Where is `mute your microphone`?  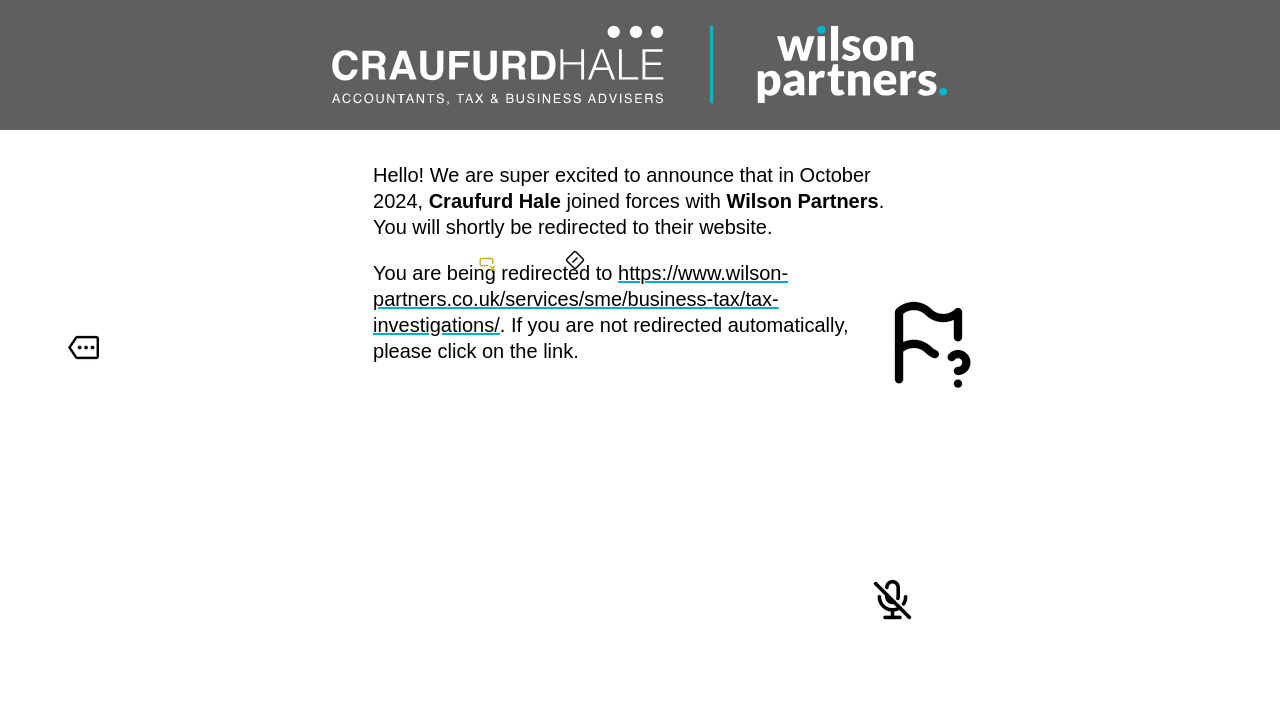 mute your microphone is located at coordinates (892, 600).